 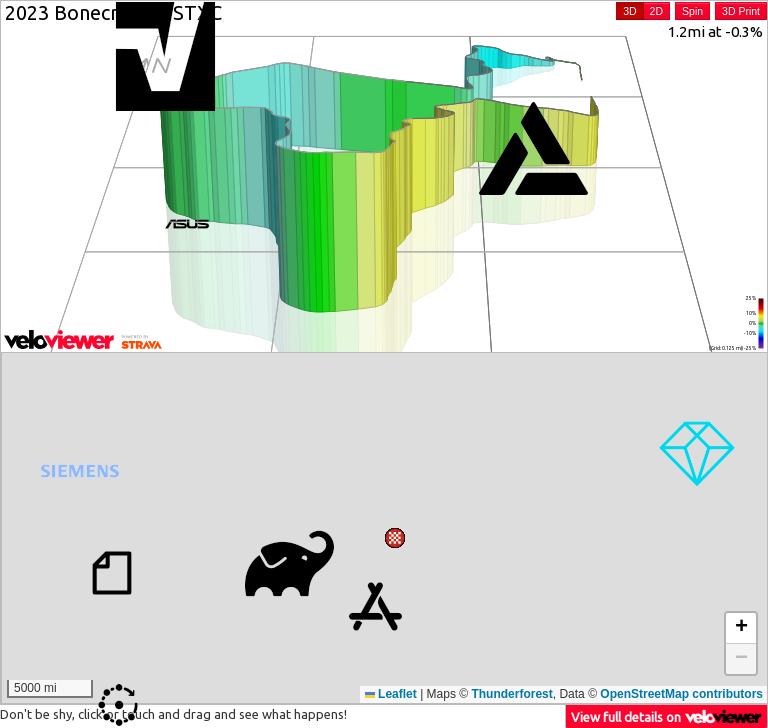 What do you see at coordinates (165, 56) in the screenshot?
I see `vBulletin forum software logo` at bounding box center [165, 56].